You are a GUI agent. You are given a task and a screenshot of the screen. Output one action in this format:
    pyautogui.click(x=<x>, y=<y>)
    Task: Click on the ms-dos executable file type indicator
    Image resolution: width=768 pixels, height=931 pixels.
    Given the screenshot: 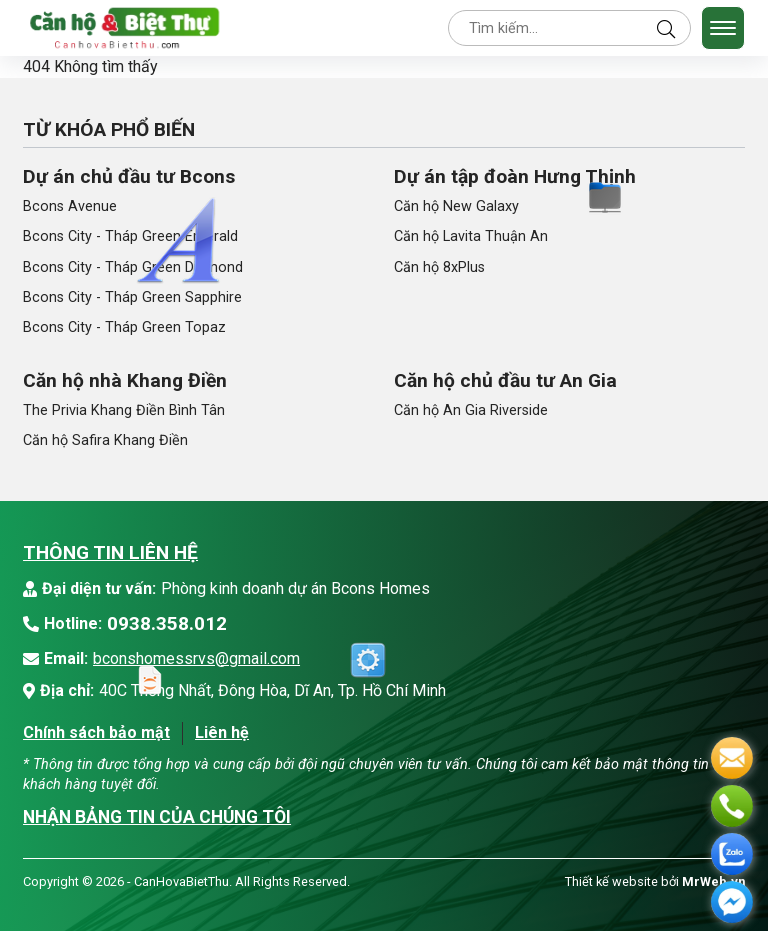 What is the action you would take?
    pyautogui.click(x=368, y=660)
    